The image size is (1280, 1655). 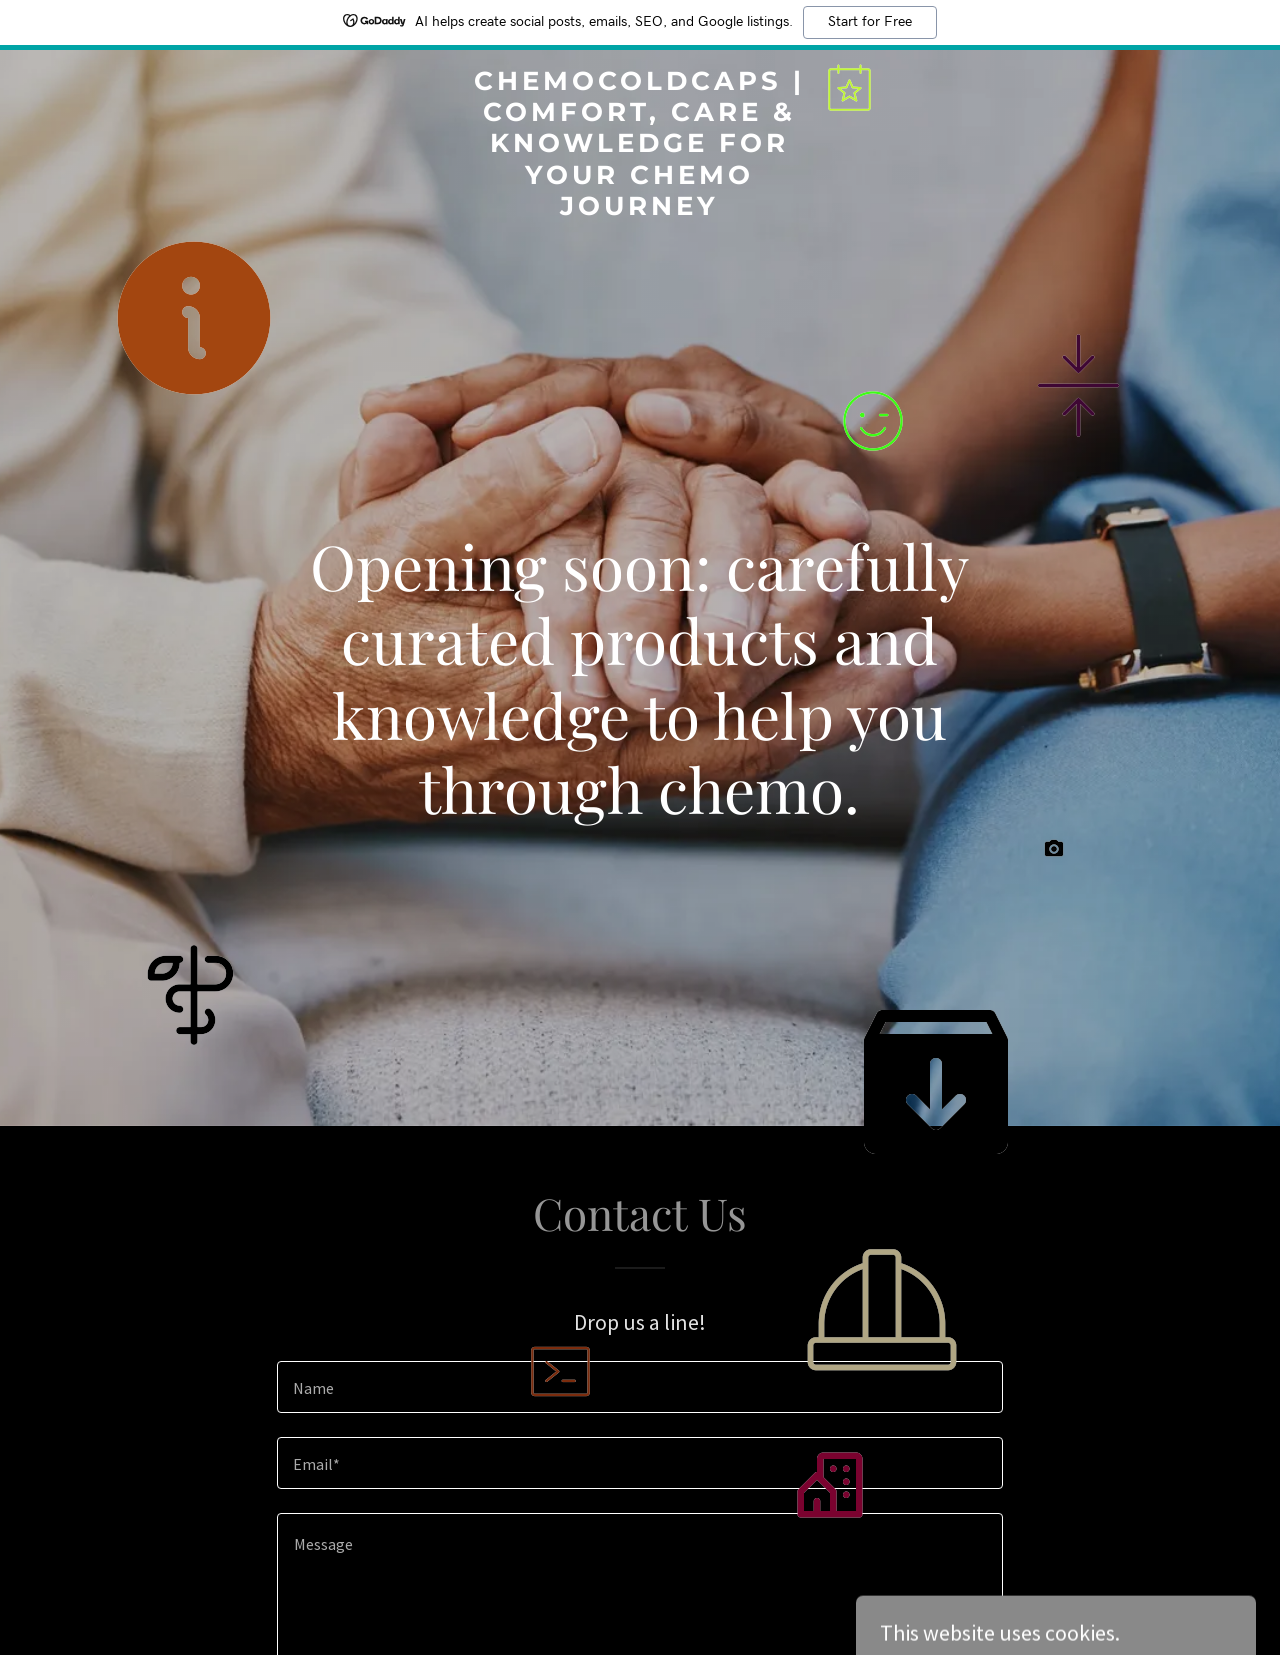 What do you see at coordinates (1078, 385) in the screenshot?
I see `collapse or minimize vertical content` at bounding box center [1078, 385].